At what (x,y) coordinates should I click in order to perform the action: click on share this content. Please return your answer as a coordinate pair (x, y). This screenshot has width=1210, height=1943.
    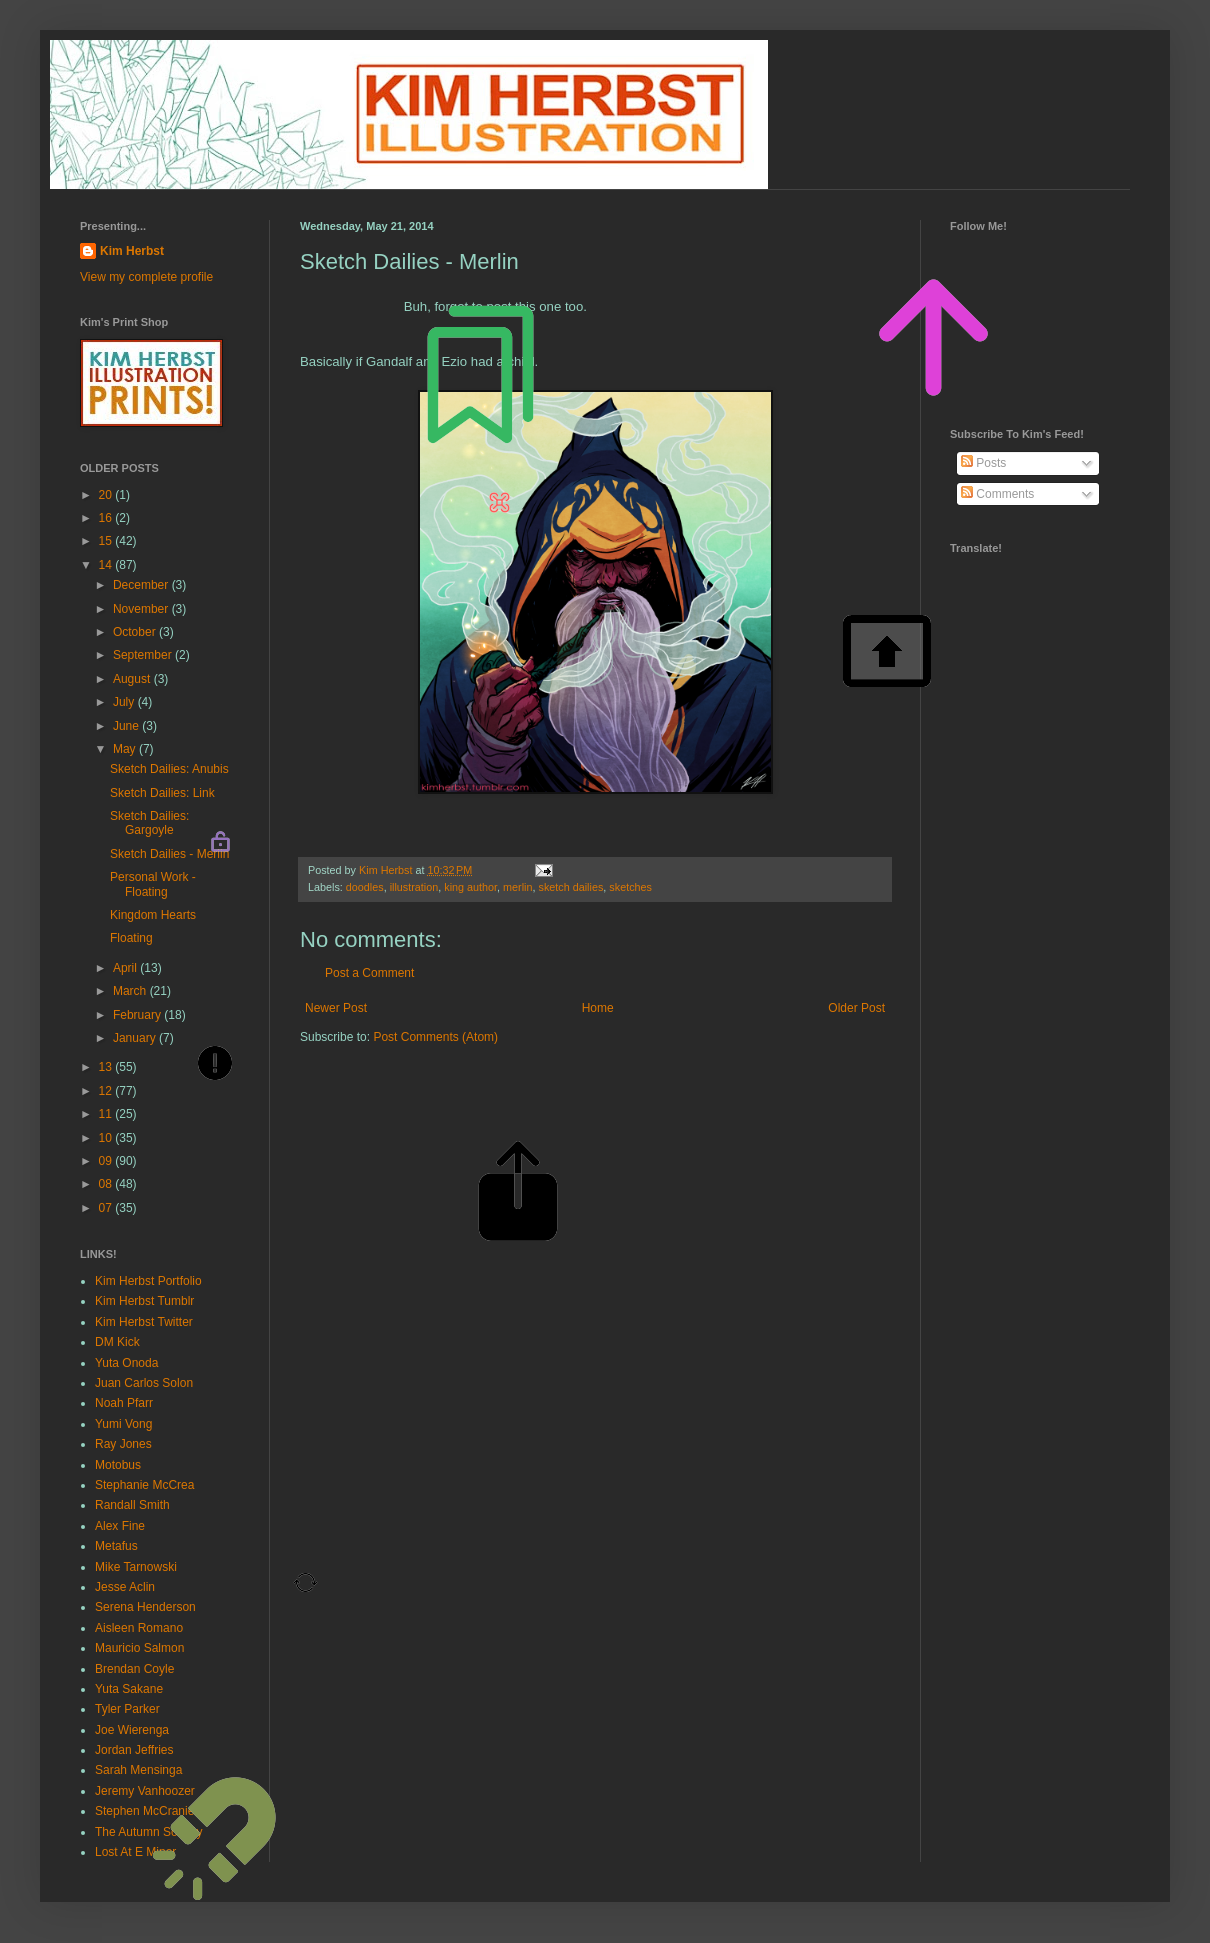
    Looking at the image, I should click on (518, 1191).